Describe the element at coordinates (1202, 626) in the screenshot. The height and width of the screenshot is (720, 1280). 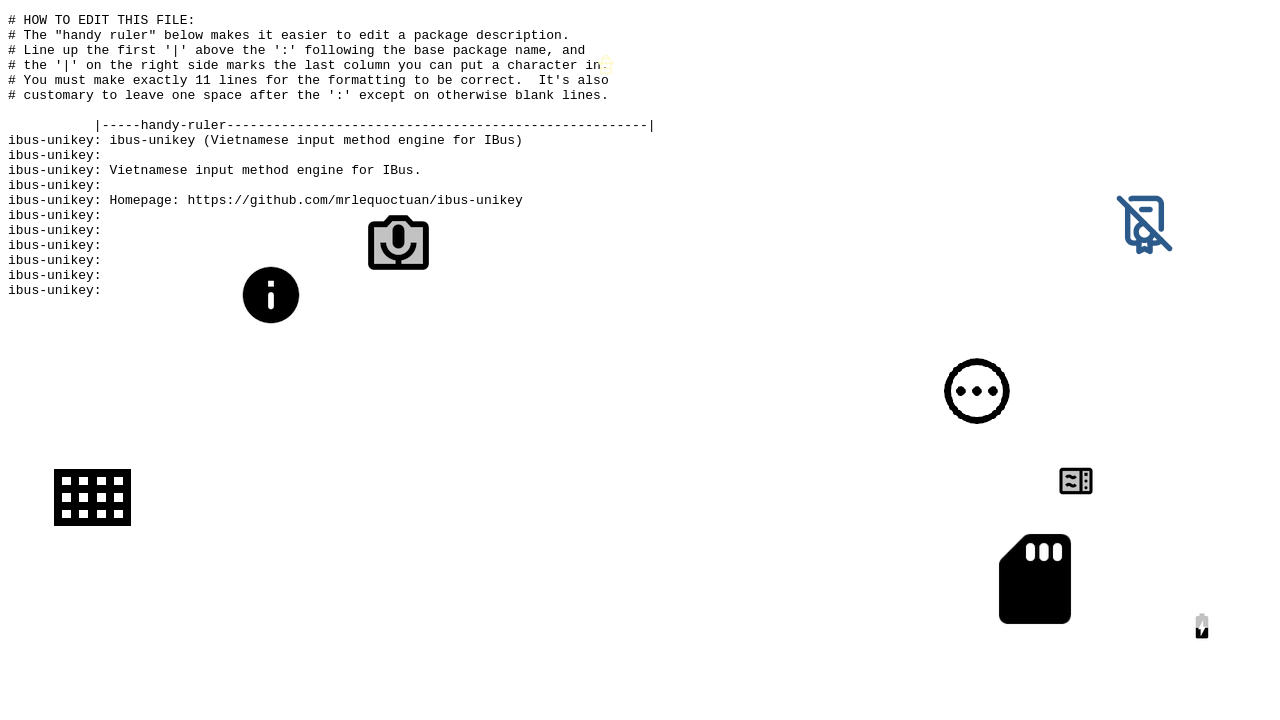
I see `indicates battery is charging at 50% capacity` at that location.